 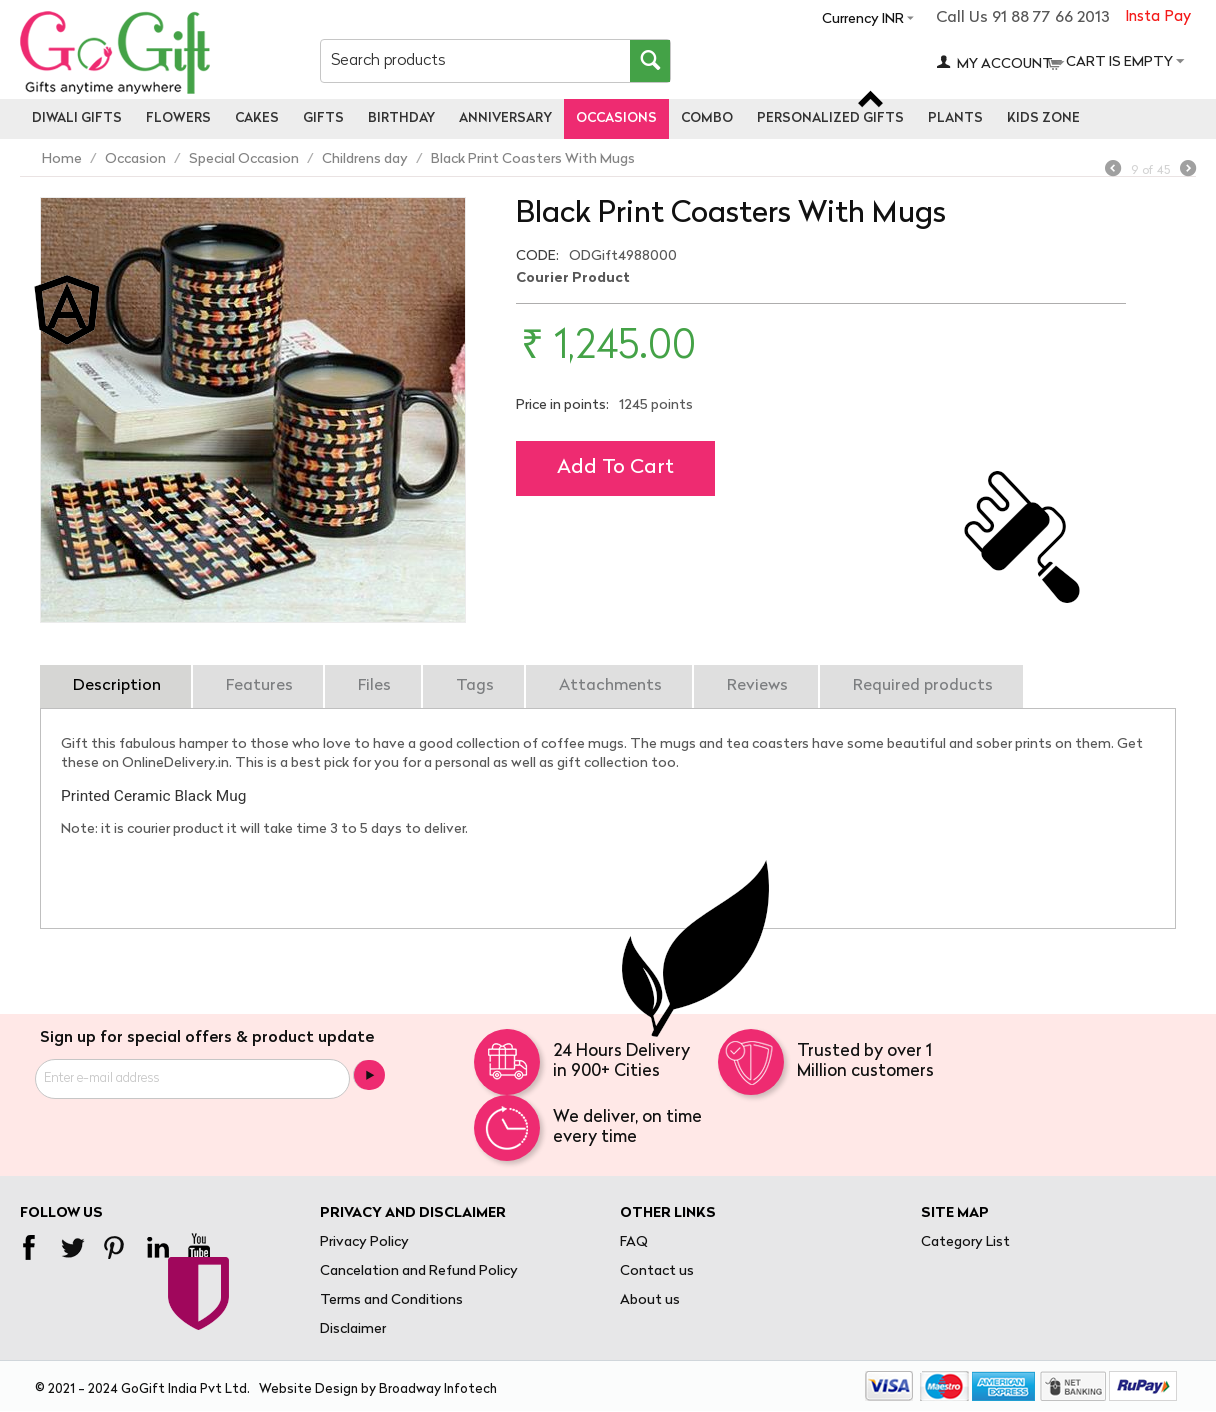 I want to click on renovate dependency automation service, so click(x=1022, y=537).